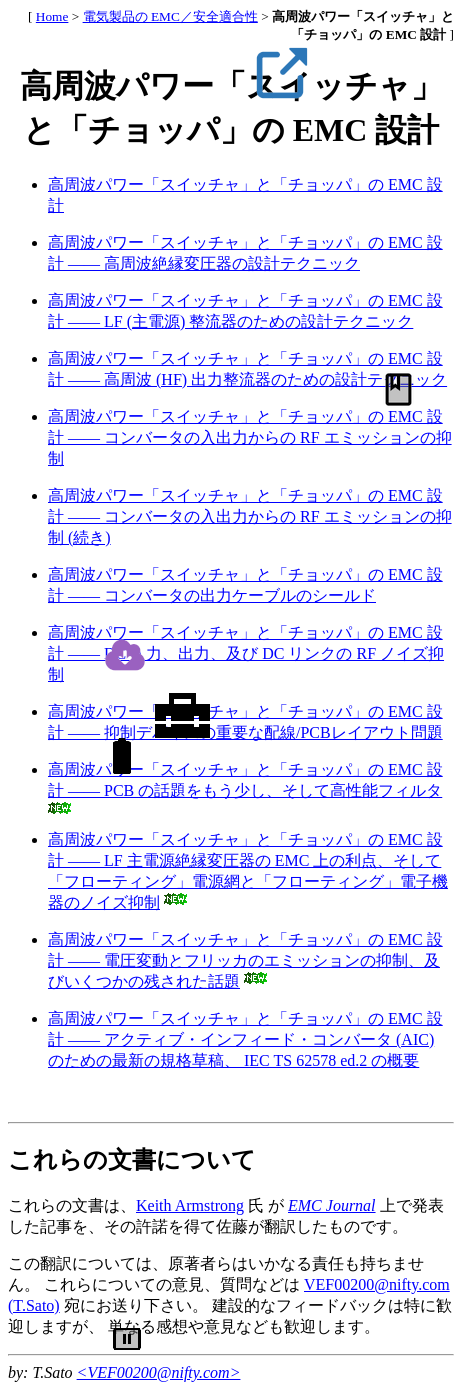 The height and width of the screenshot is (1390, 462). Describe the element at coordinates (398, 389) in the screenshot. I see `open your library or reading list` at that location.